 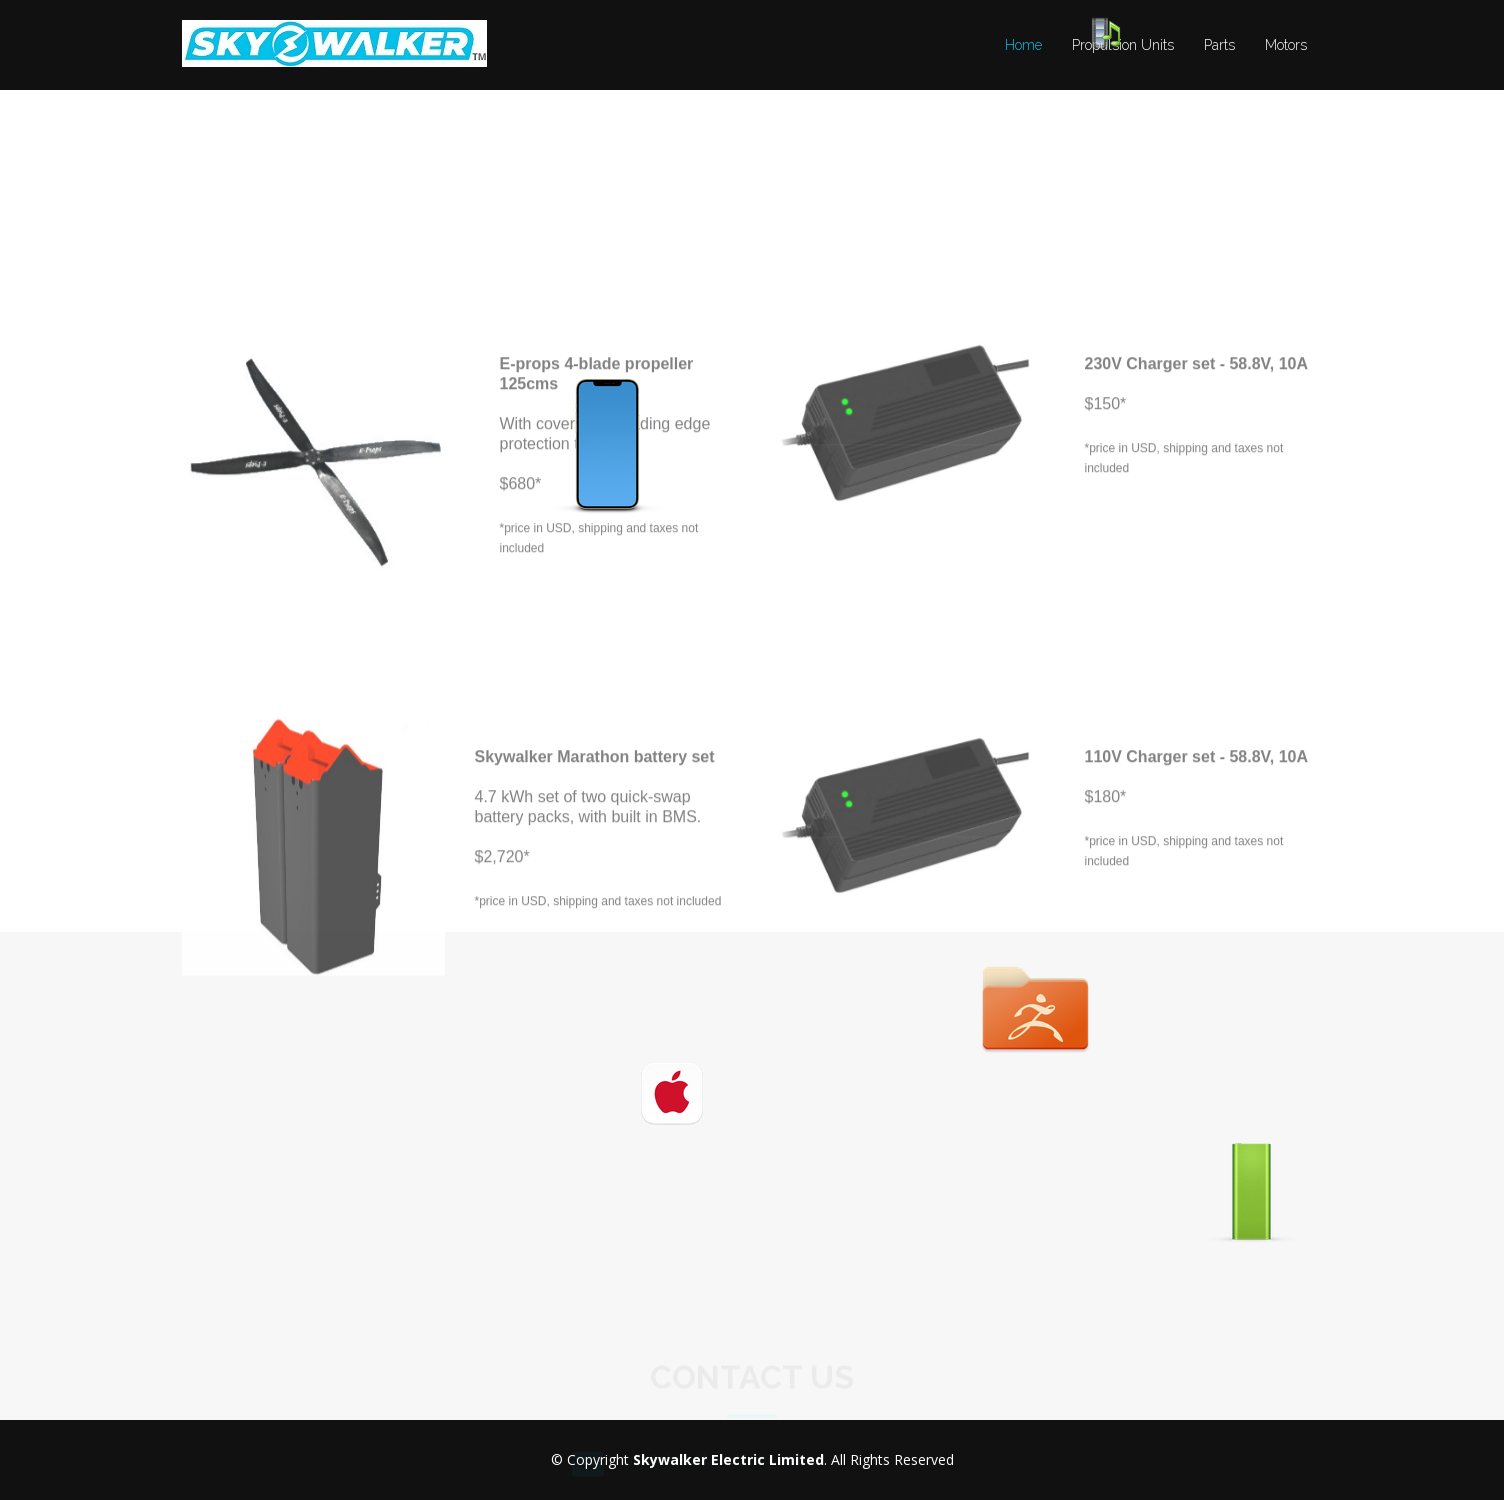 What do you see at coordinates (607, 446) in the screenshot?
I see `iPhone 12 Pro Max device identifier in system settings` at bounding box center [607, 446].